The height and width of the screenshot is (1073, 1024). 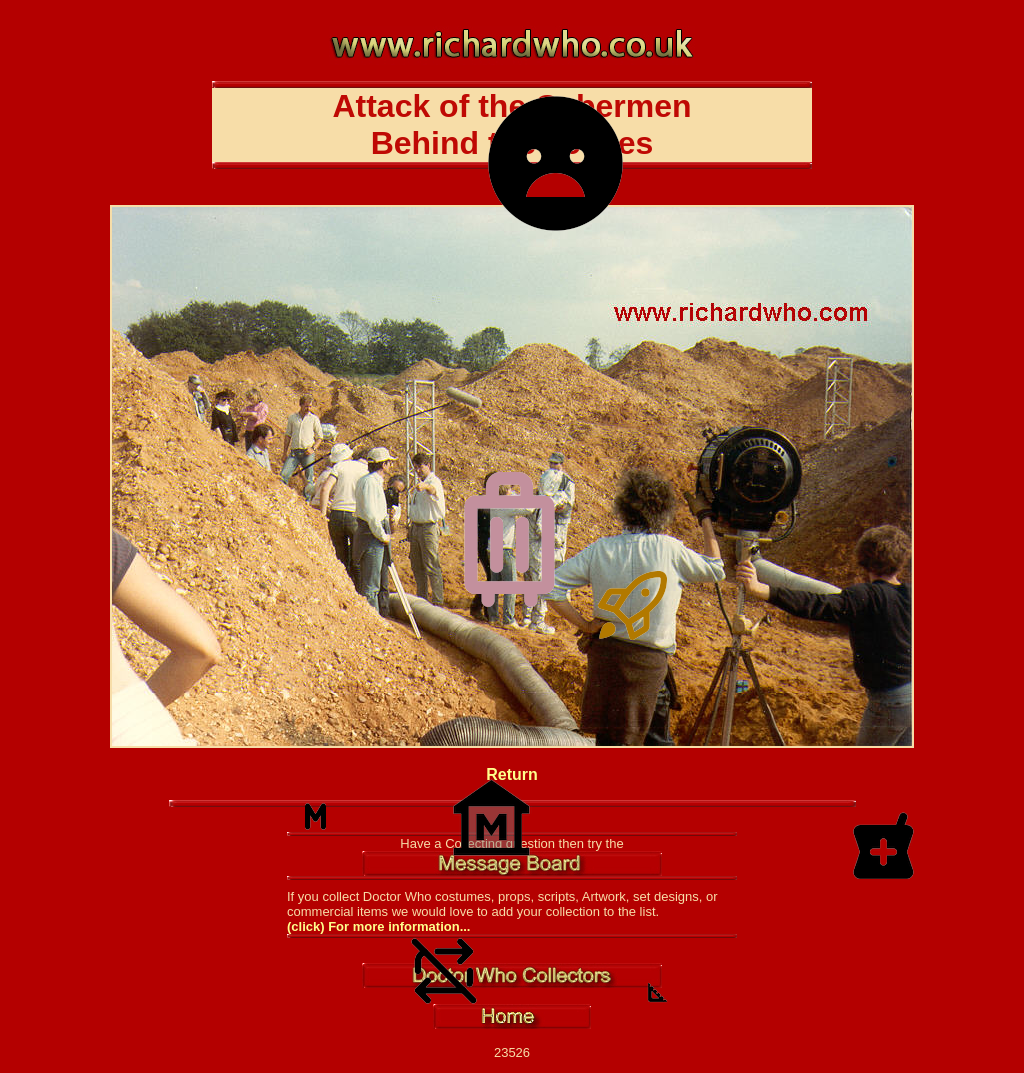 What do you see at coordinates (658, 992) in the screenshot?
I see `measure area or square footage` at bounding box center [658, 992].